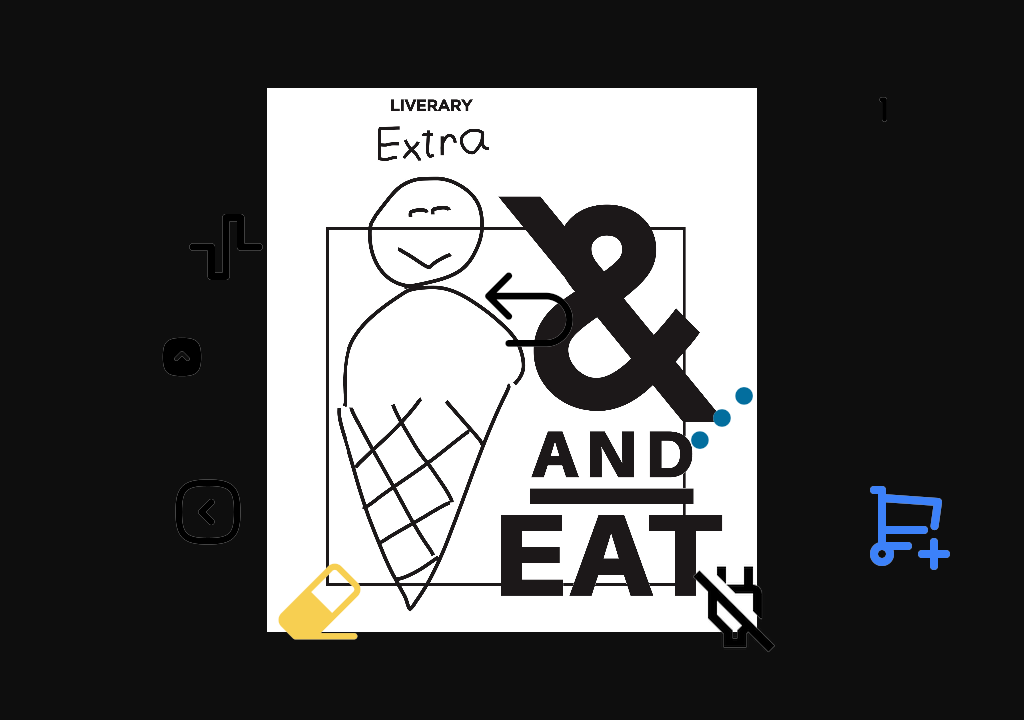  I want to click on add item to shopping cart, so click(906, 526).